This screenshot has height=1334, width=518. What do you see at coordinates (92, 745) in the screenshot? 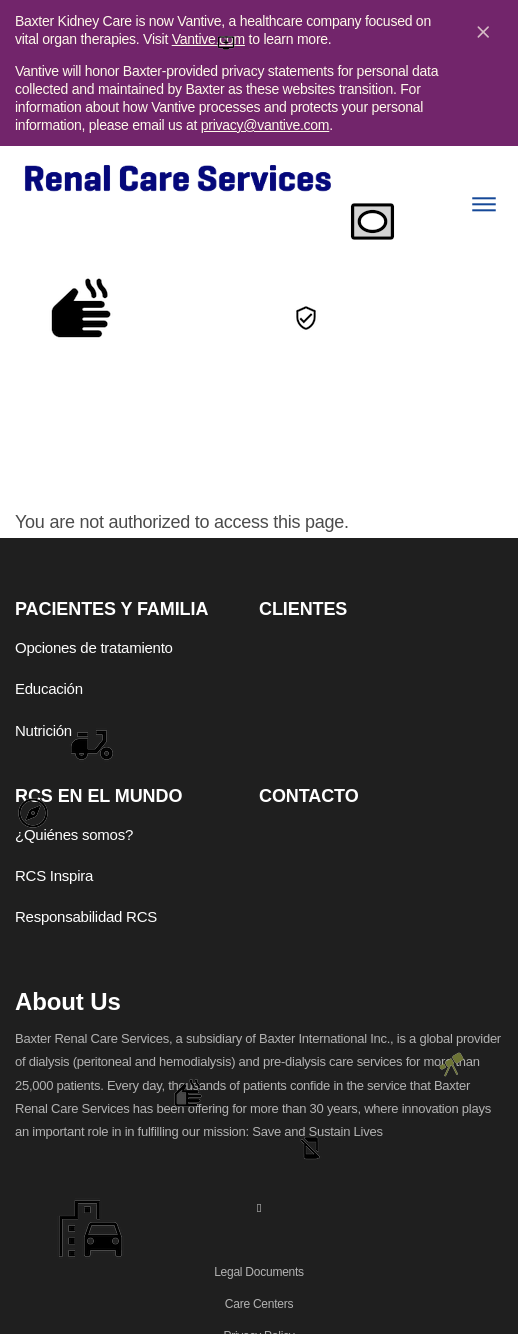
I see `select moped or scooter delivery option` at bounding box center [92, 745].